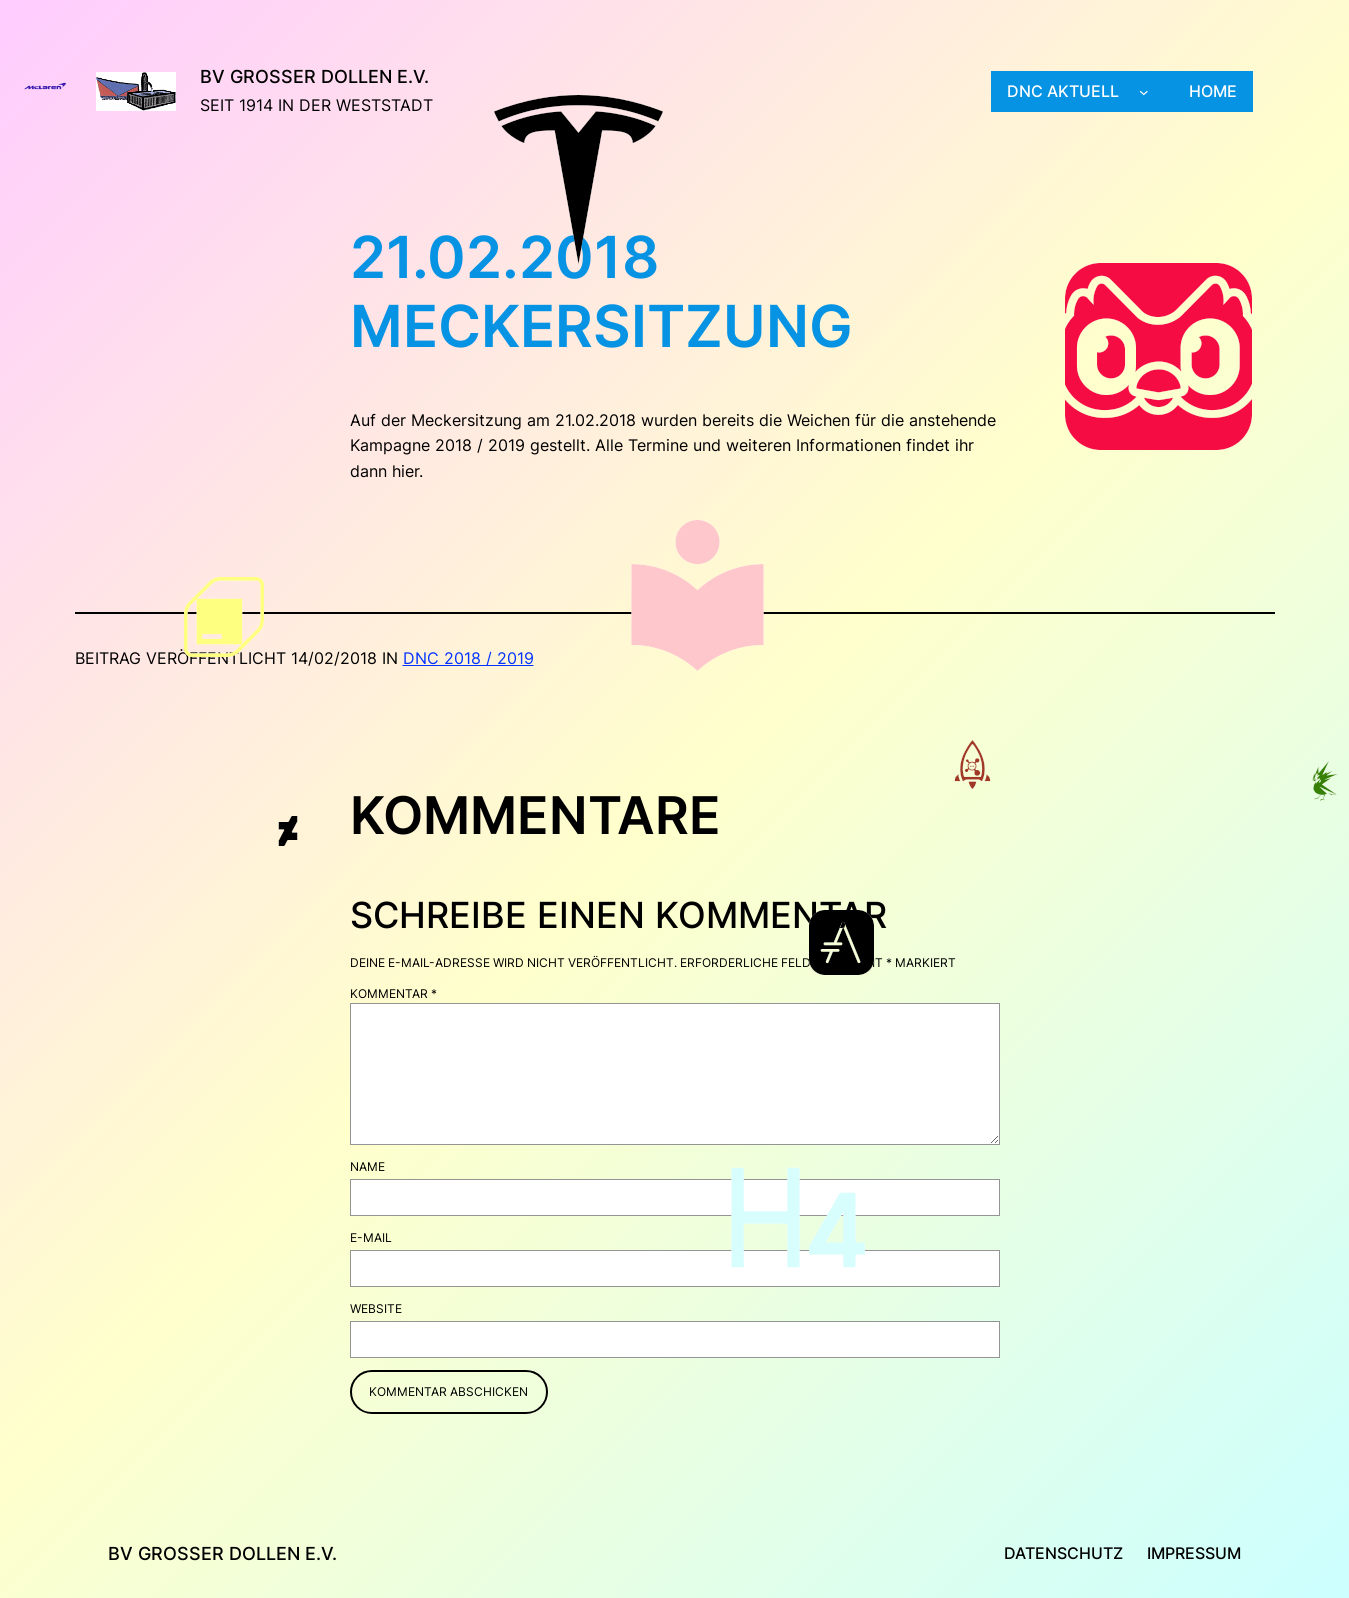 Image resolution: width=1349 pixels, height=1598 pixels. Describe the element at coordinates (1158, 356) in the screenshot. I see `open the duolingo language learning app` at that location.